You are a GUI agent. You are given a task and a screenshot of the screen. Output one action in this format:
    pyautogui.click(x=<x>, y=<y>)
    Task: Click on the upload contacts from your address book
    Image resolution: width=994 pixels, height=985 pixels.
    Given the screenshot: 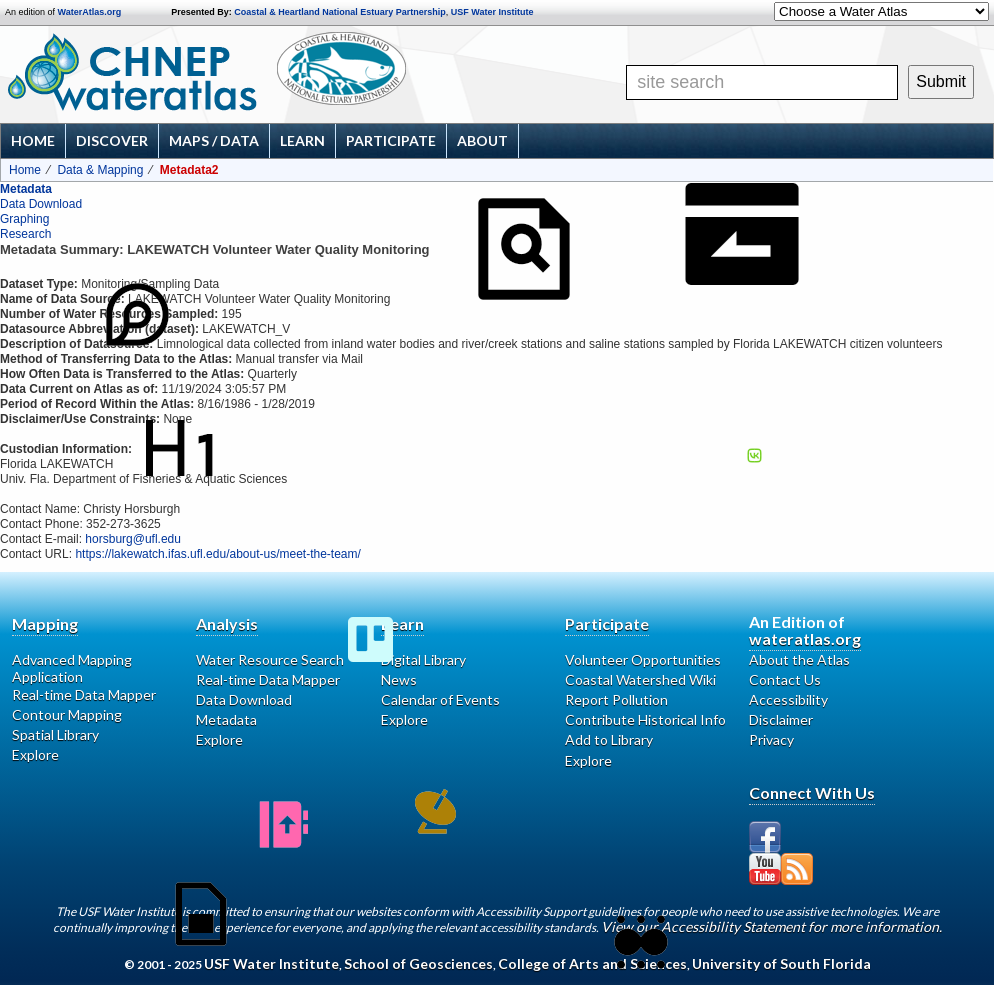 What is the action you would take?
    pyautogui.click(x=280, y=824)
    